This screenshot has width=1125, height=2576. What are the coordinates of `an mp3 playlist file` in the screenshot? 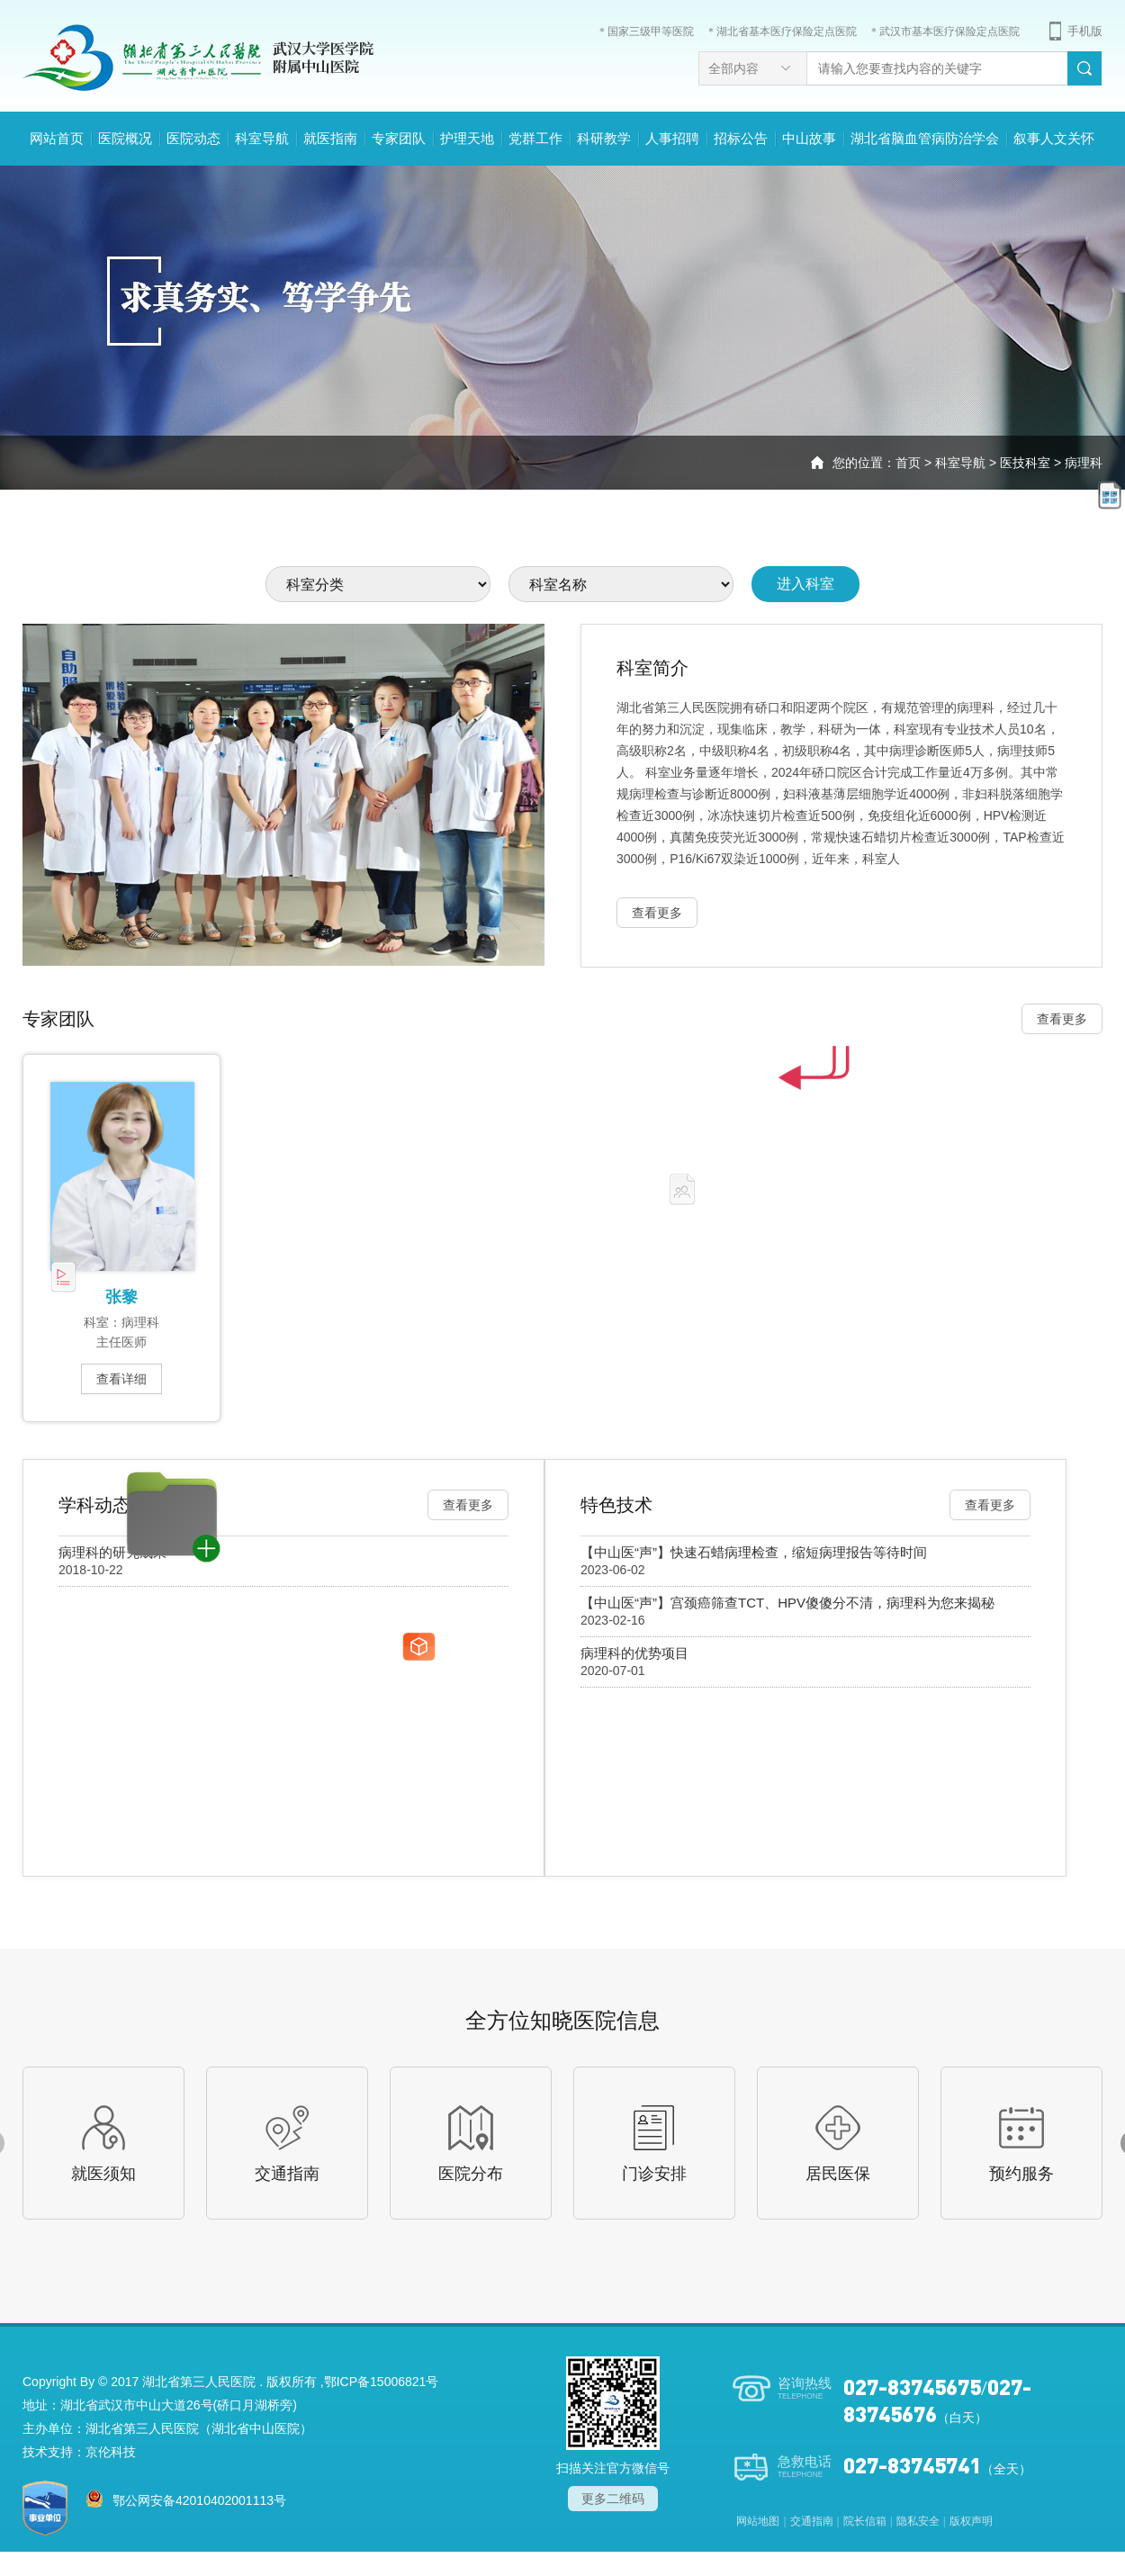 It's located at (63, 1276).